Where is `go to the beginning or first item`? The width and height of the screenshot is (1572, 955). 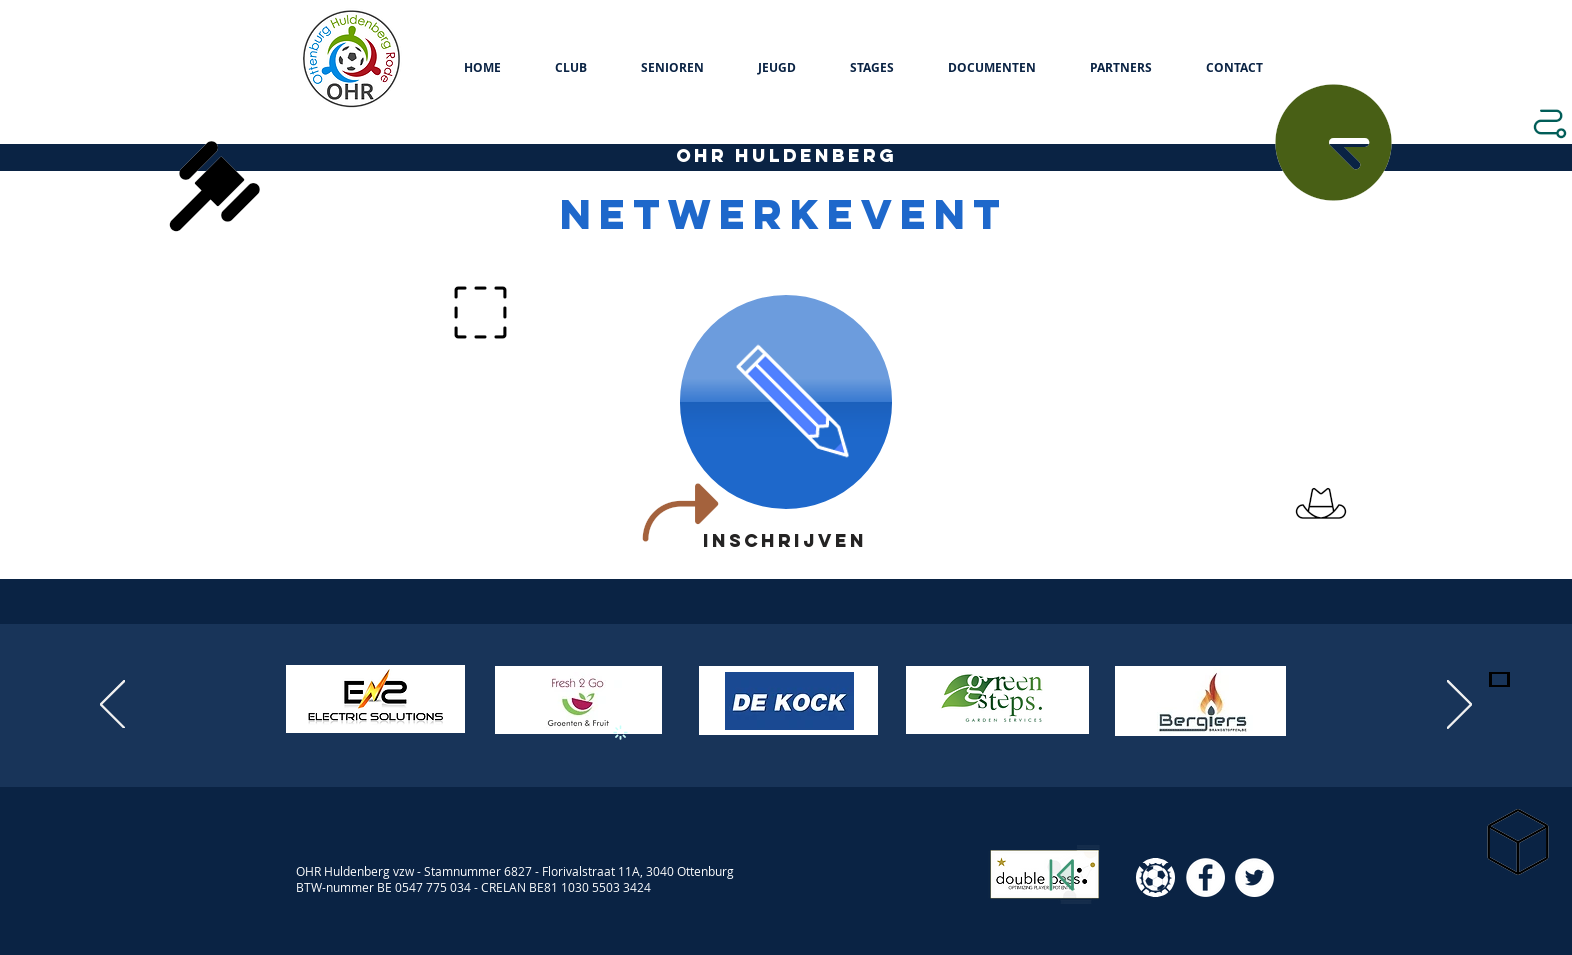
go to the beginning or first item is located at coordinates (1061, 875).